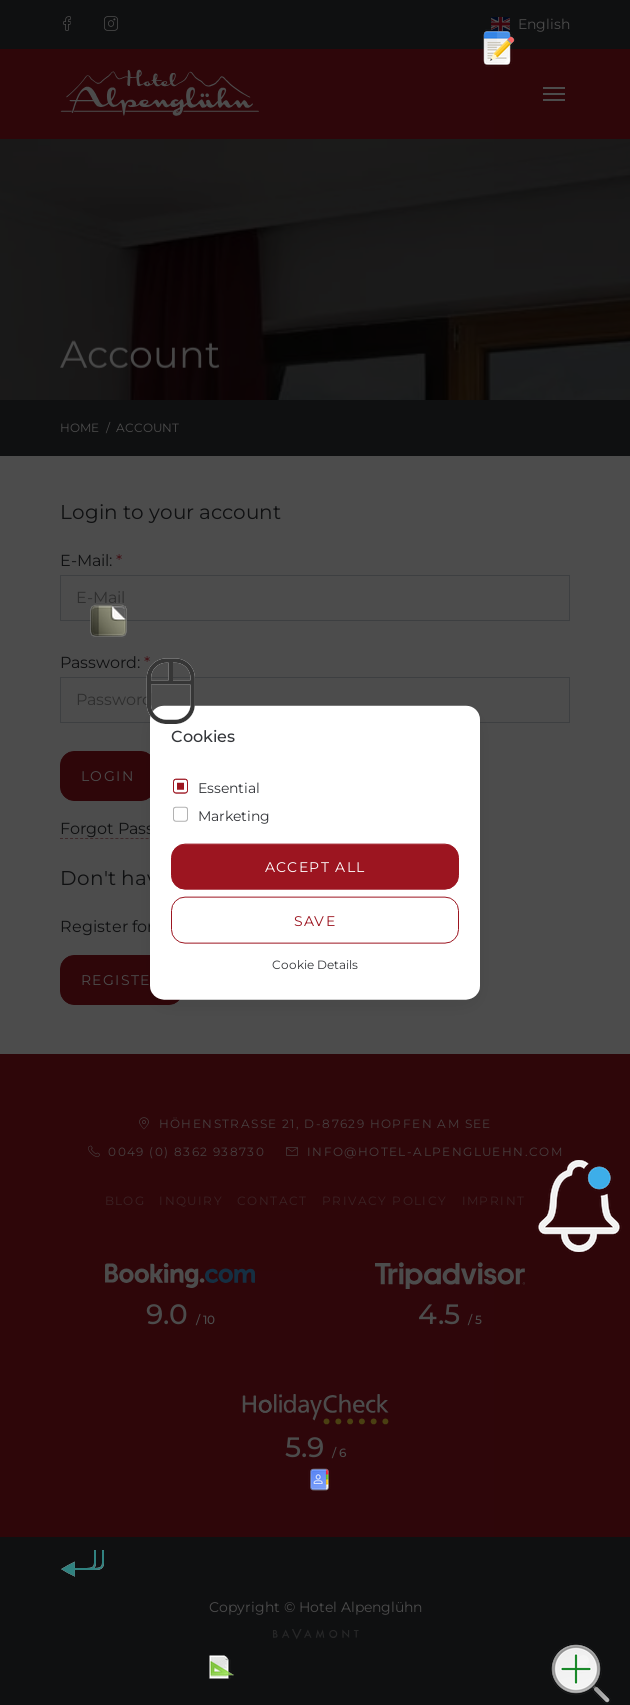 The width and height of the screenshot is (630, 1705). Describe the element at coordinates (580, 1673) in the screenshot. I see `zoom in on file or document` at that location.